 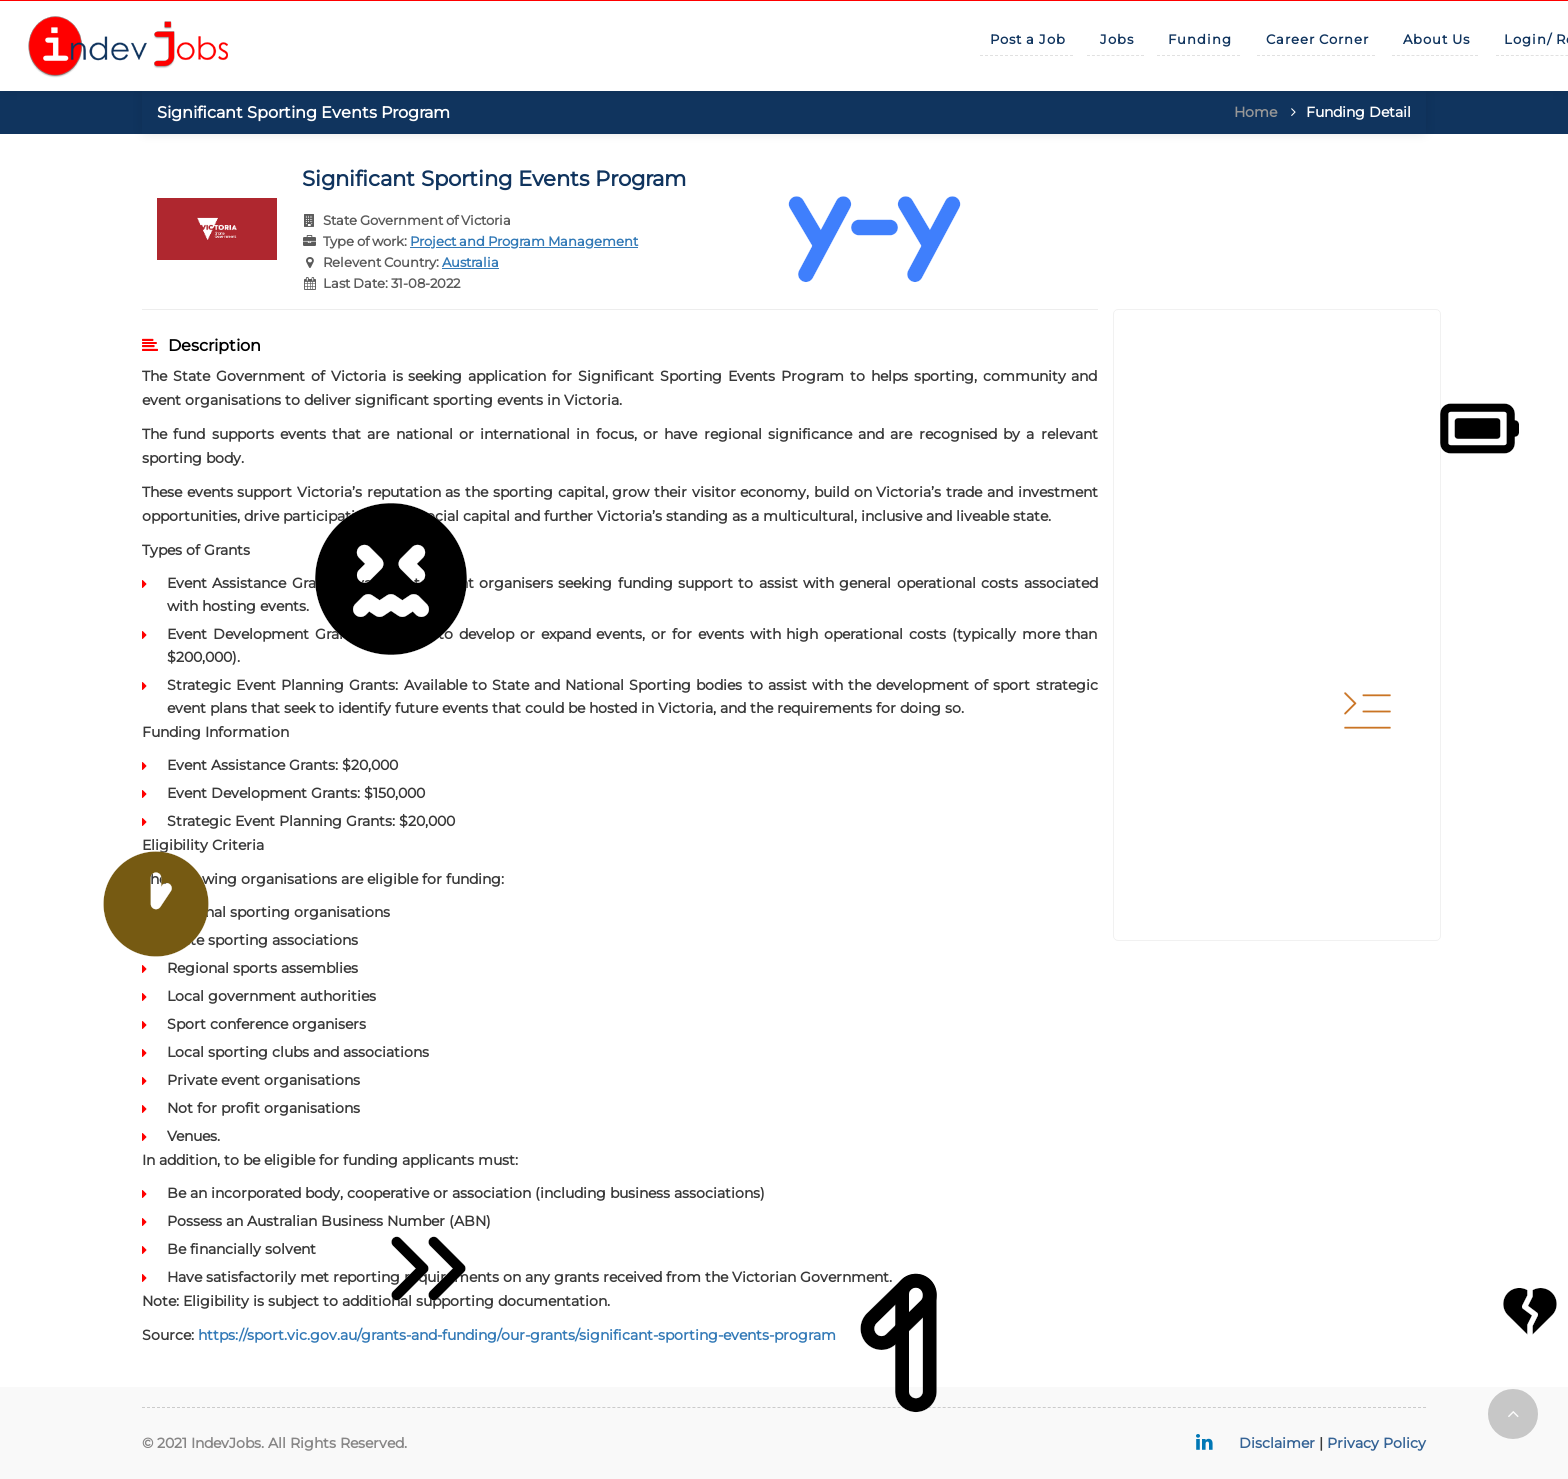 What do you see at coordinates (1367, 711) in the screenshot?
I see `increase text indentation` at bounding box center [1367, 711].